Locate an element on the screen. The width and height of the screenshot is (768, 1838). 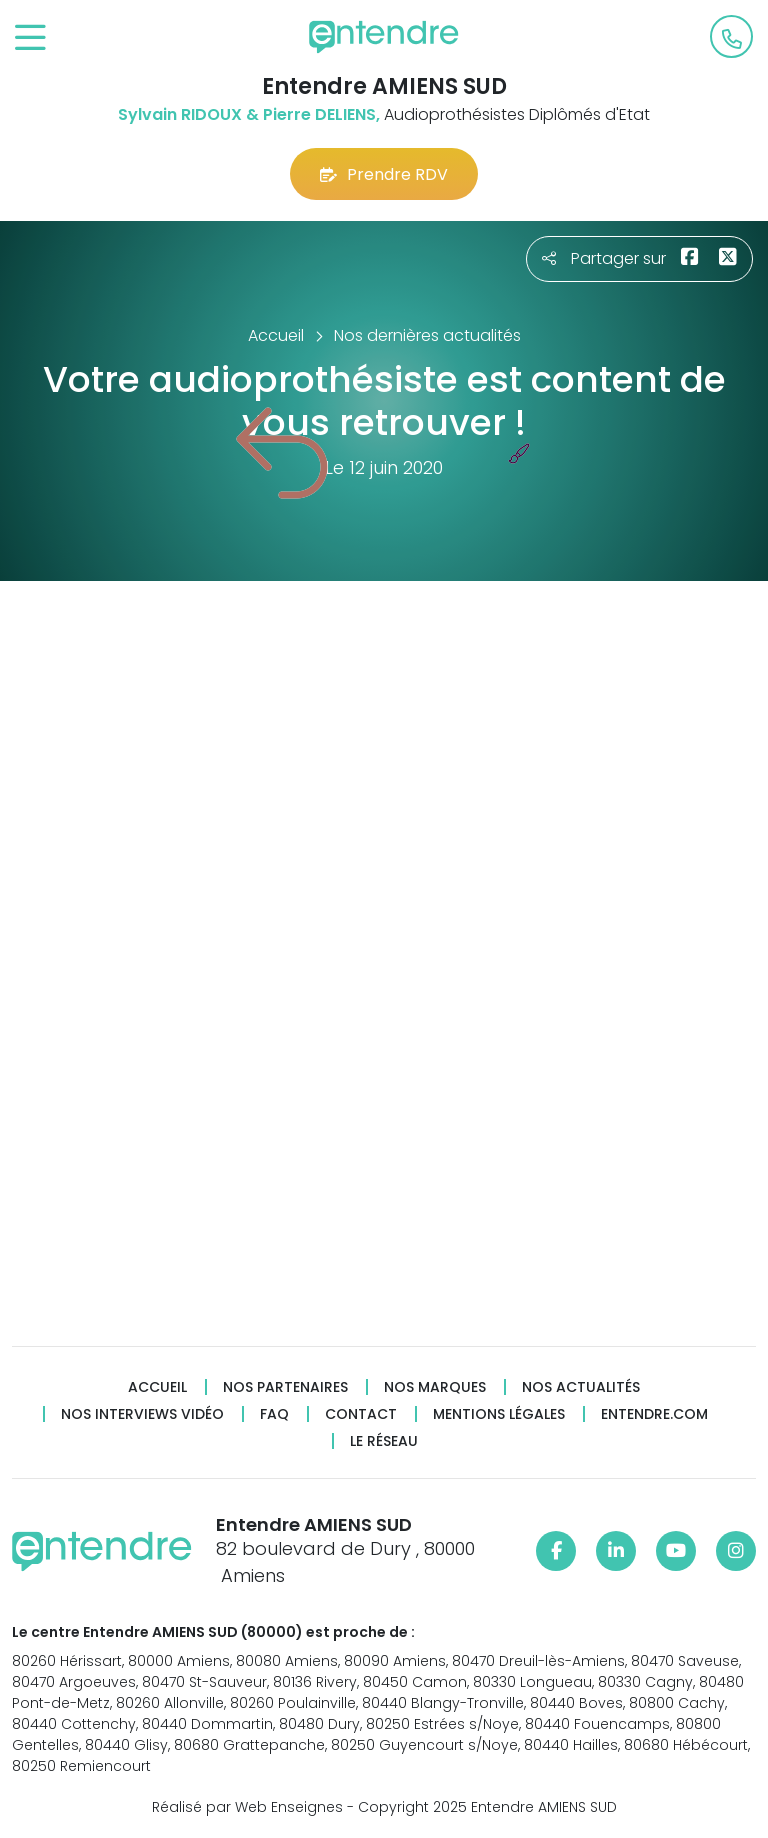
undo the last action is located at coordinates (282, 453).